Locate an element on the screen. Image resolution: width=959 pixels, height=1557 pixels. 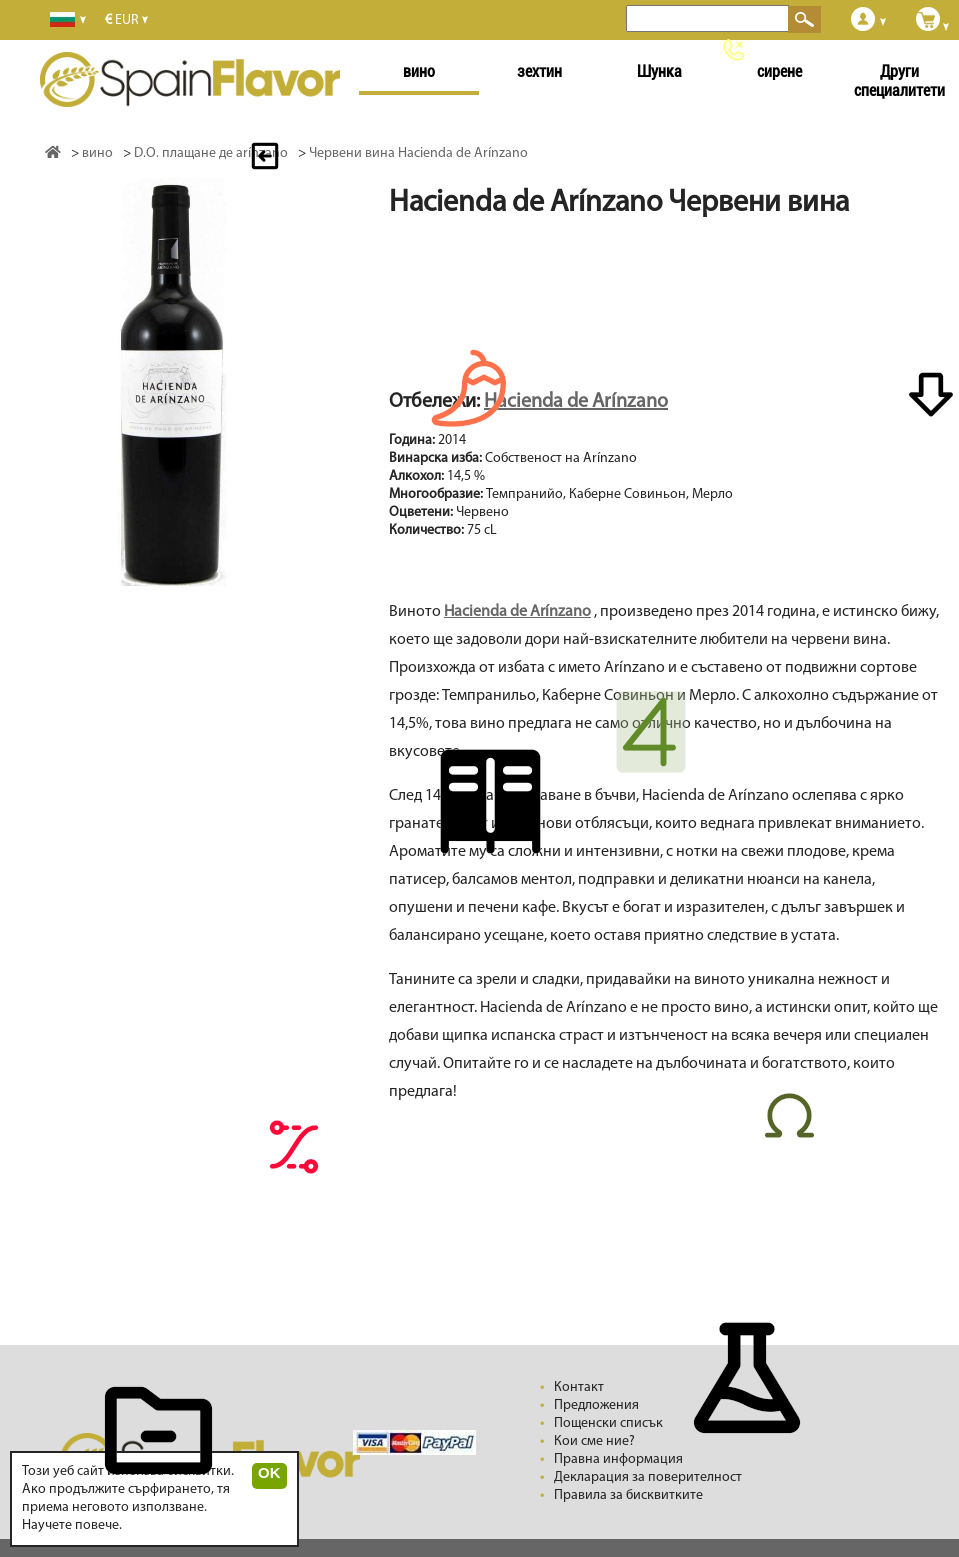
go back to the previous screen is located at coordinates (265, 156).